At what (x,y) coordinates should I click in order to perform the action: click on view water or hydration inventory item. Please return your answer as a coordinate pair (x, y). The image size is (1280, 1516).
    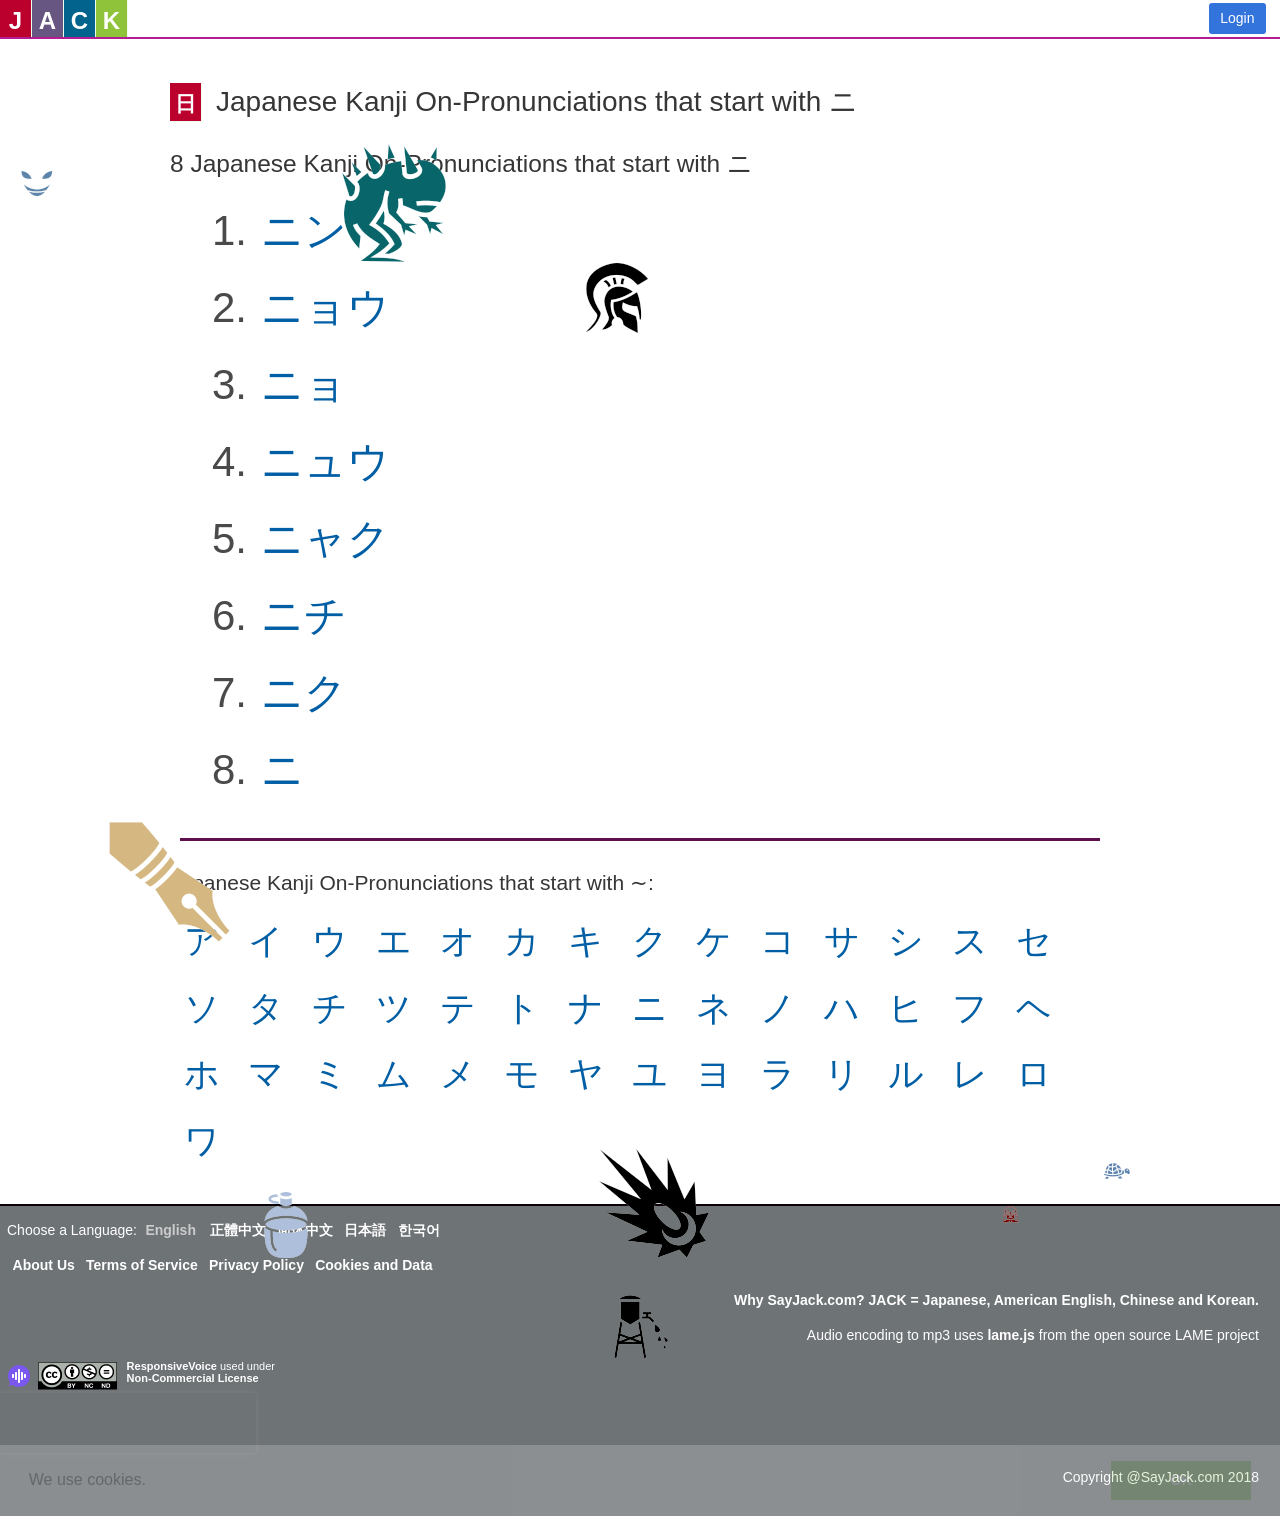
    Looking at the image, I should click on (286, 1225).